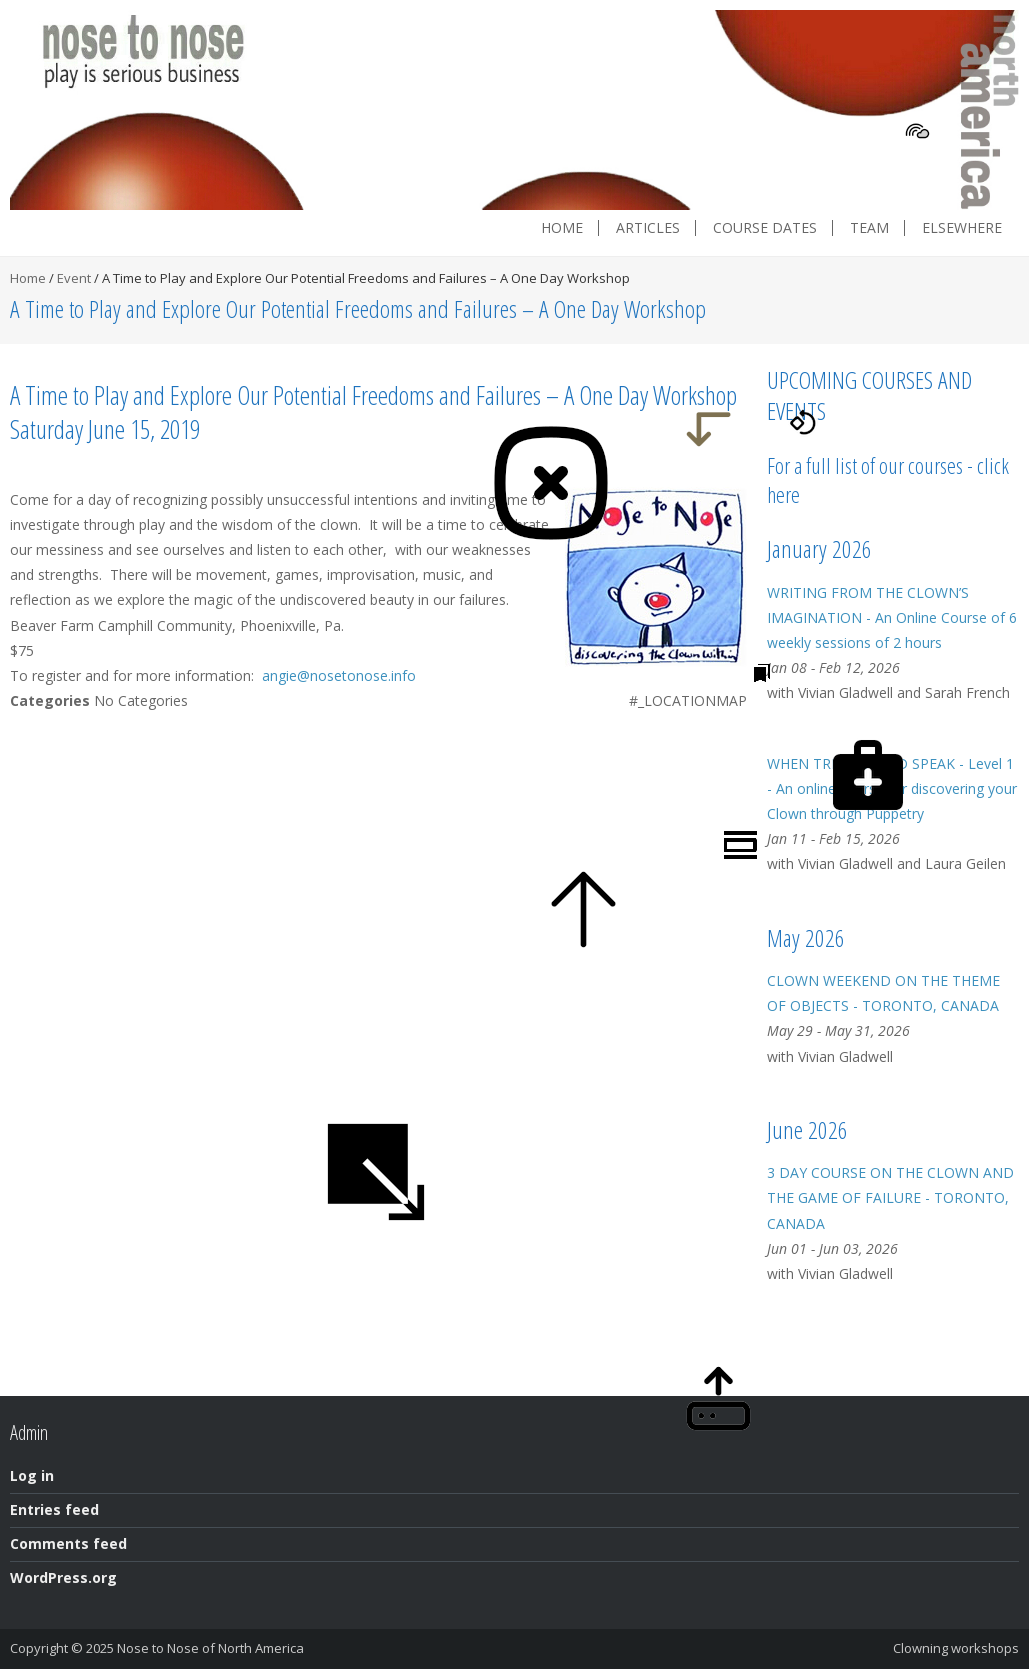  I want to click on expand content to full screen, so click(376, 1172).